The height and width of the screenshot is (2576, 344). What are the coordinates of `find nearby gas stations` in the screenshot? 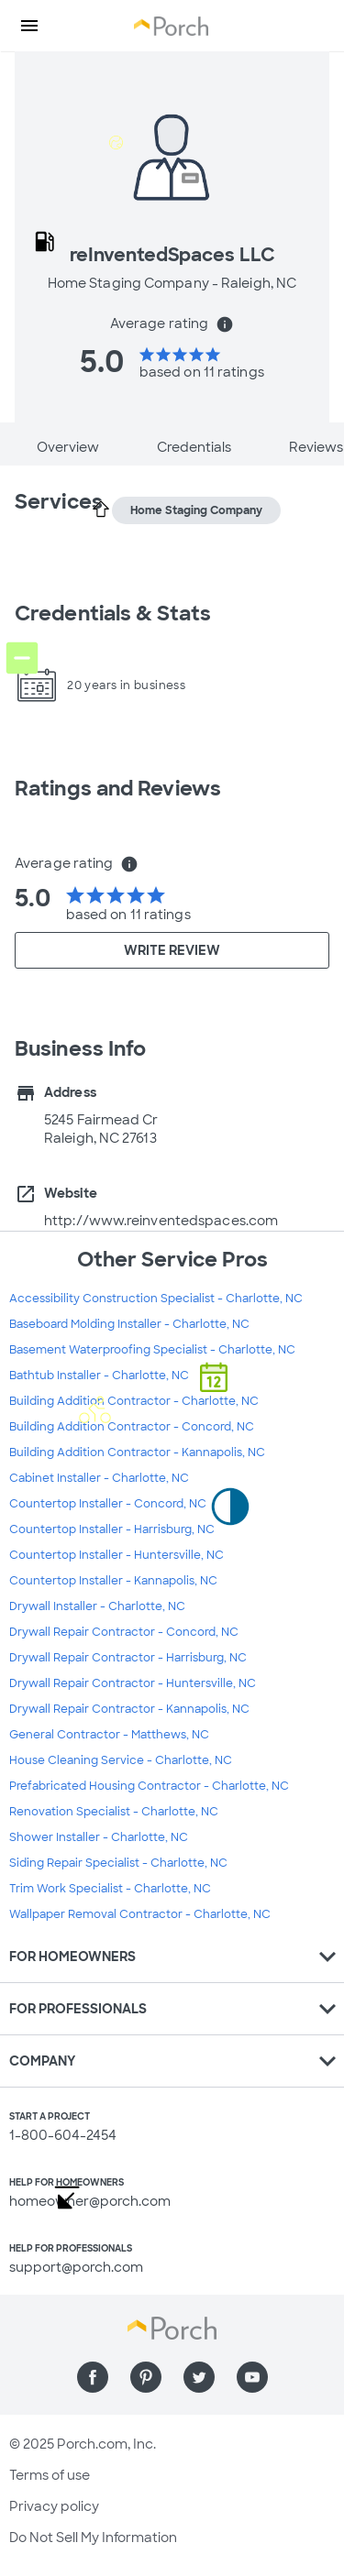 It's located at (44, 241).